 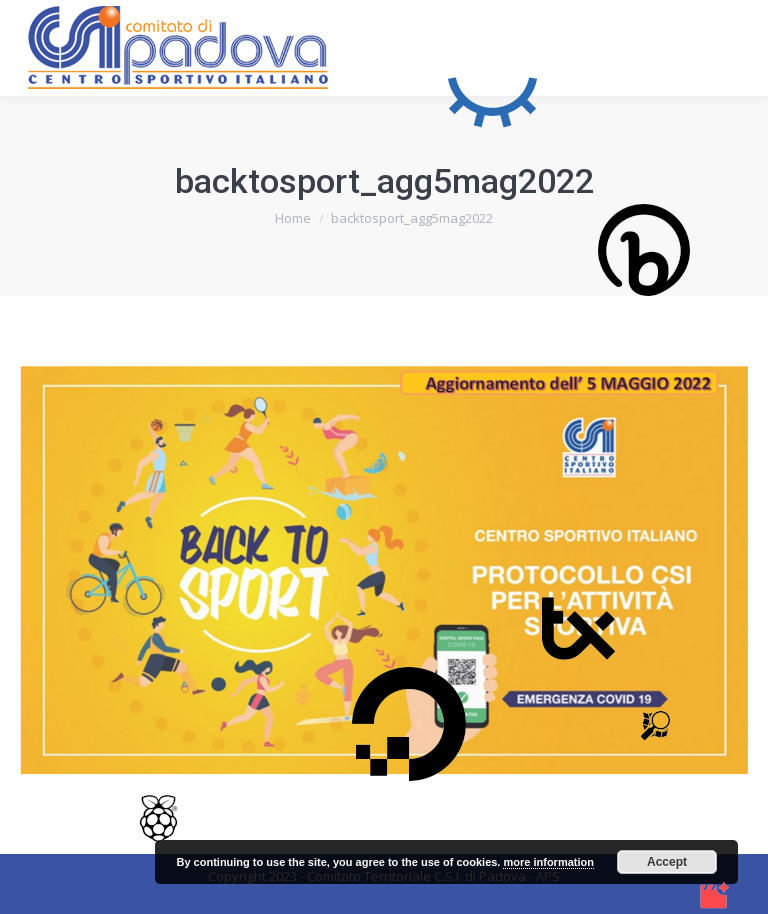 What do you see at coordinates (644, 250) in the screenshot?
I see `open bitly link shortening service` at bounding box center [644, 250].